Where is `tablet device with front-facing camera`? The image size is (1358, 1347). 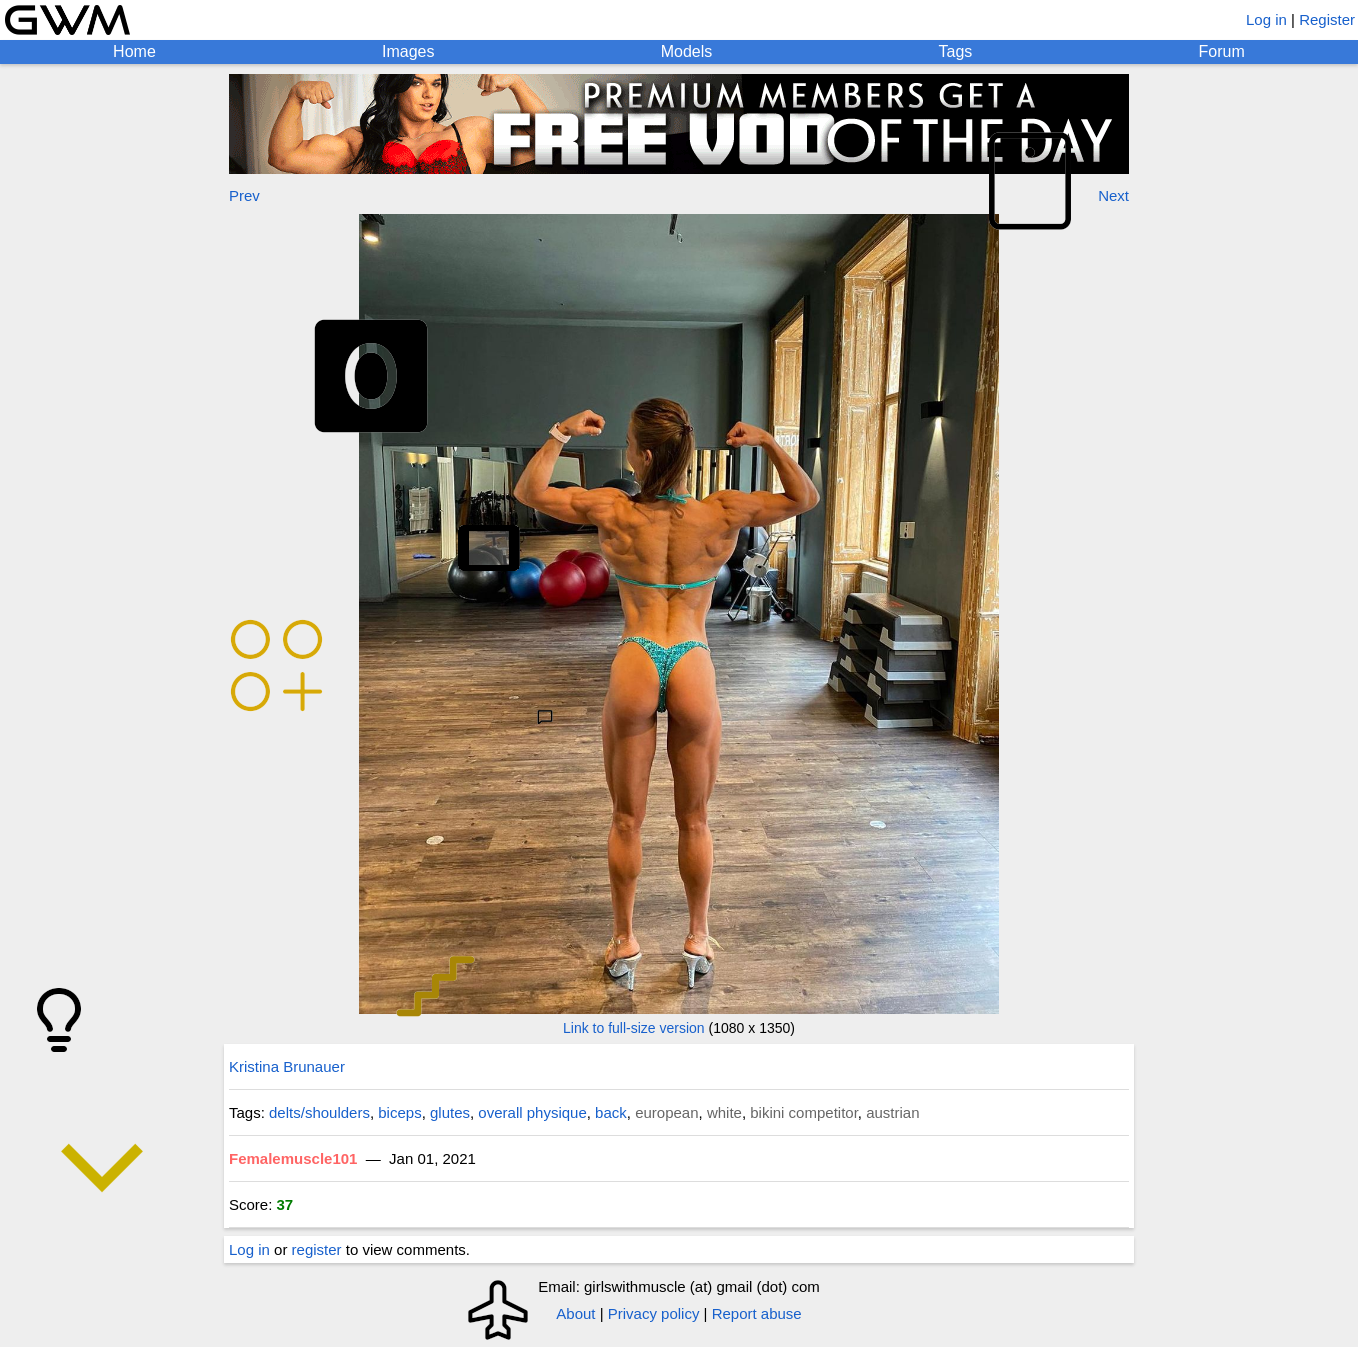 tablet device with front-facing camera is located at coordinates (1030, 181).